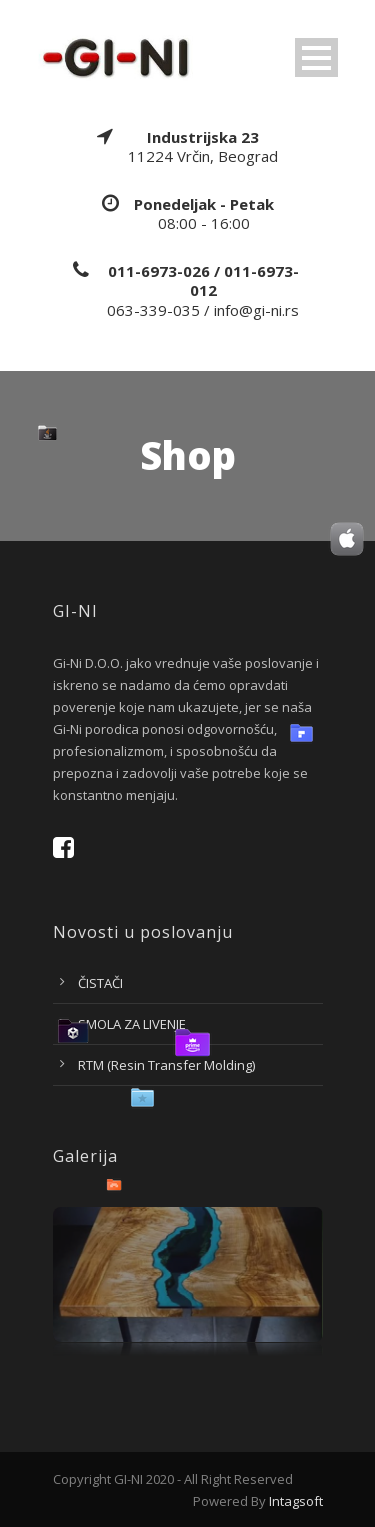 This screenshot has width=375, height=1527. Describe the element at coordinates (301, 733) in the screenshot. I see `open wondershare pdfreader documents folder` at that location.